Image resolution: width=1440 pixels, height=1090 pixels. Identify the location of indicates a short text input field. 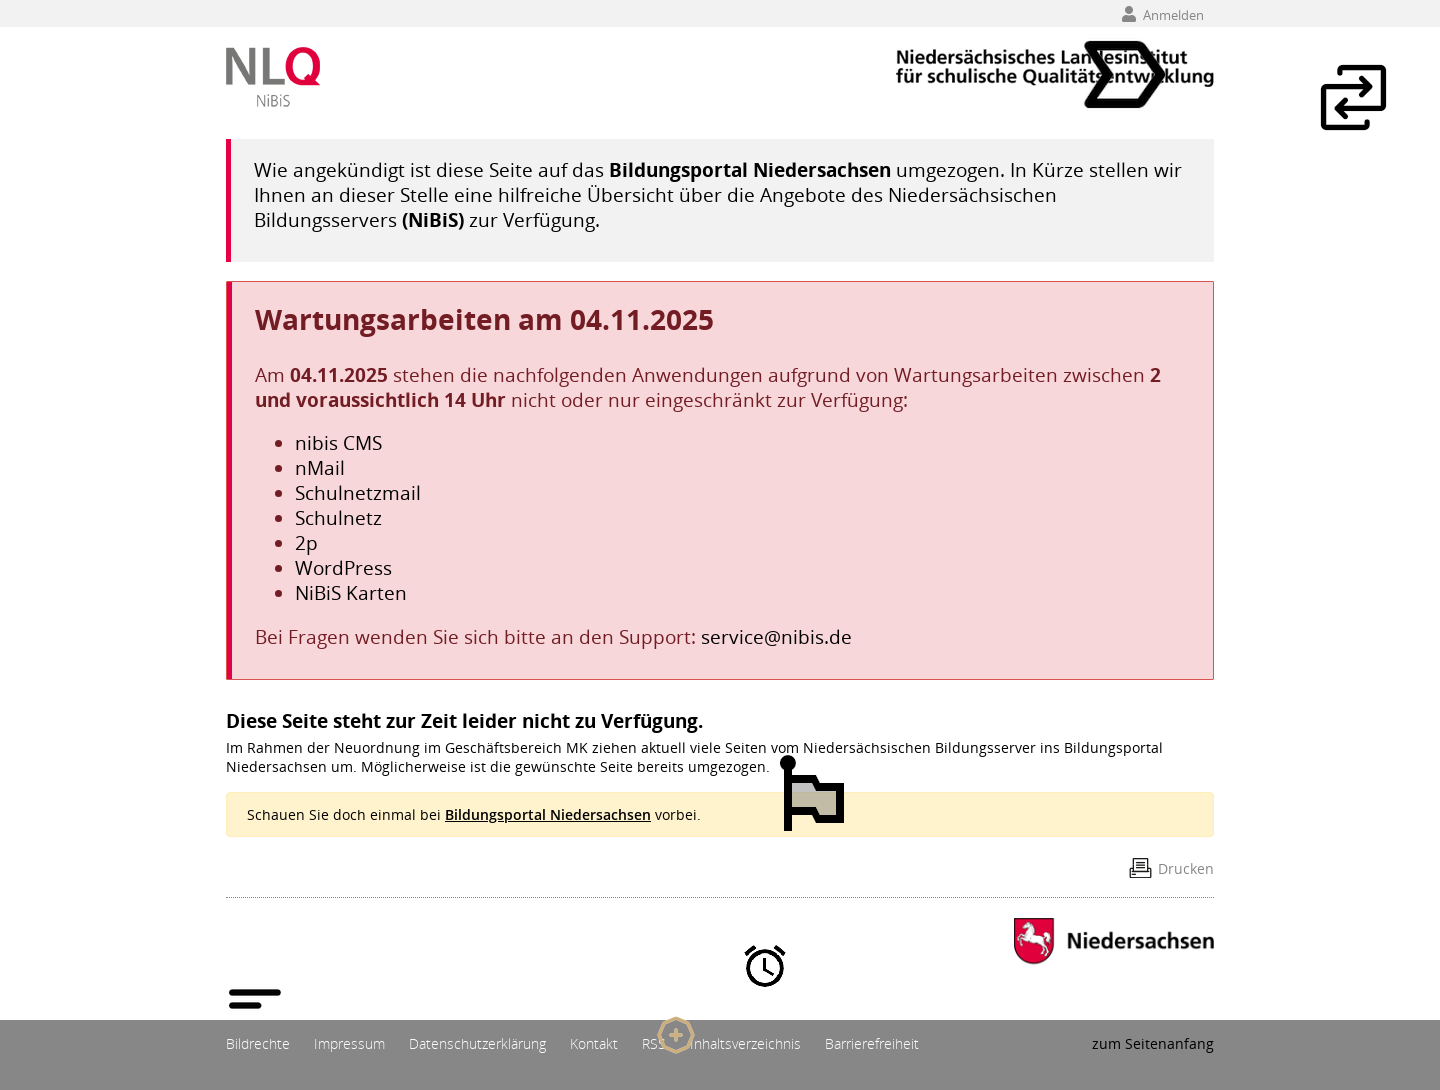
(255, 999).